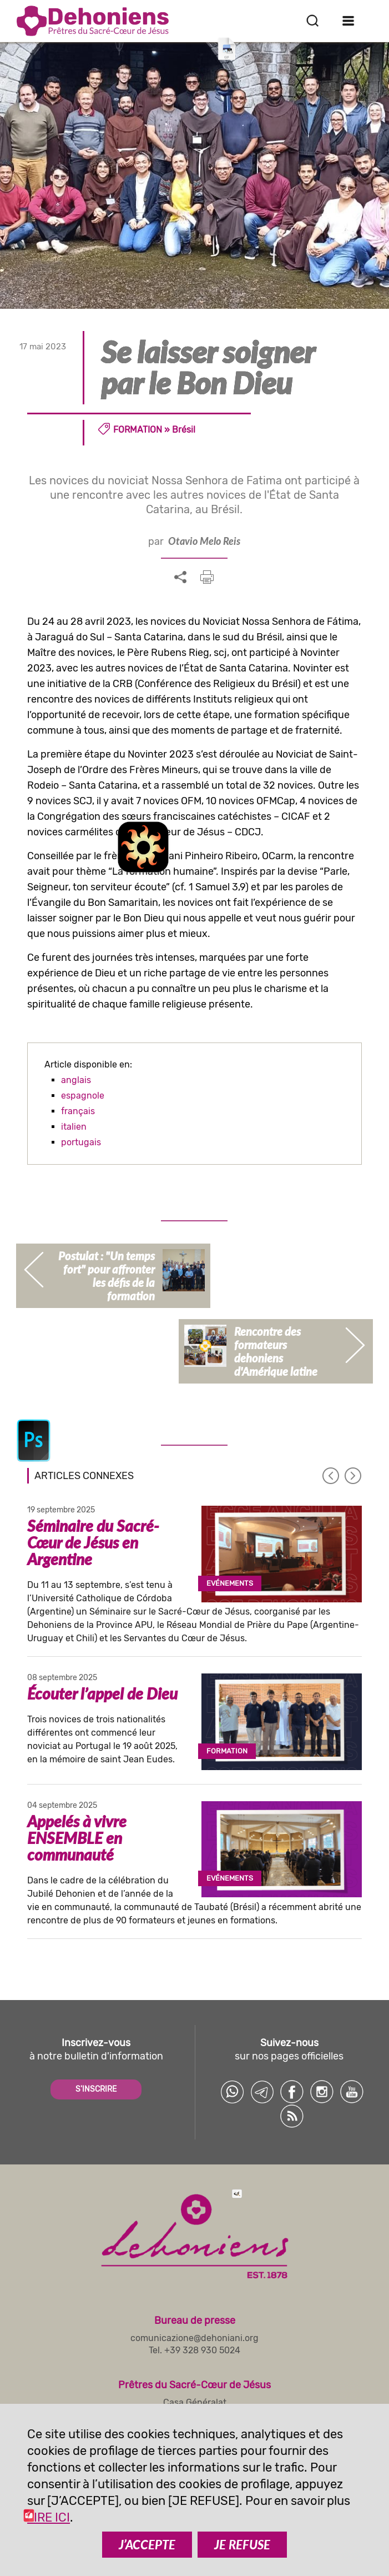  Describe the element at coordinates (33, 1440) in the screenshot. I see `adobe photoshop file type indicator` at that location.